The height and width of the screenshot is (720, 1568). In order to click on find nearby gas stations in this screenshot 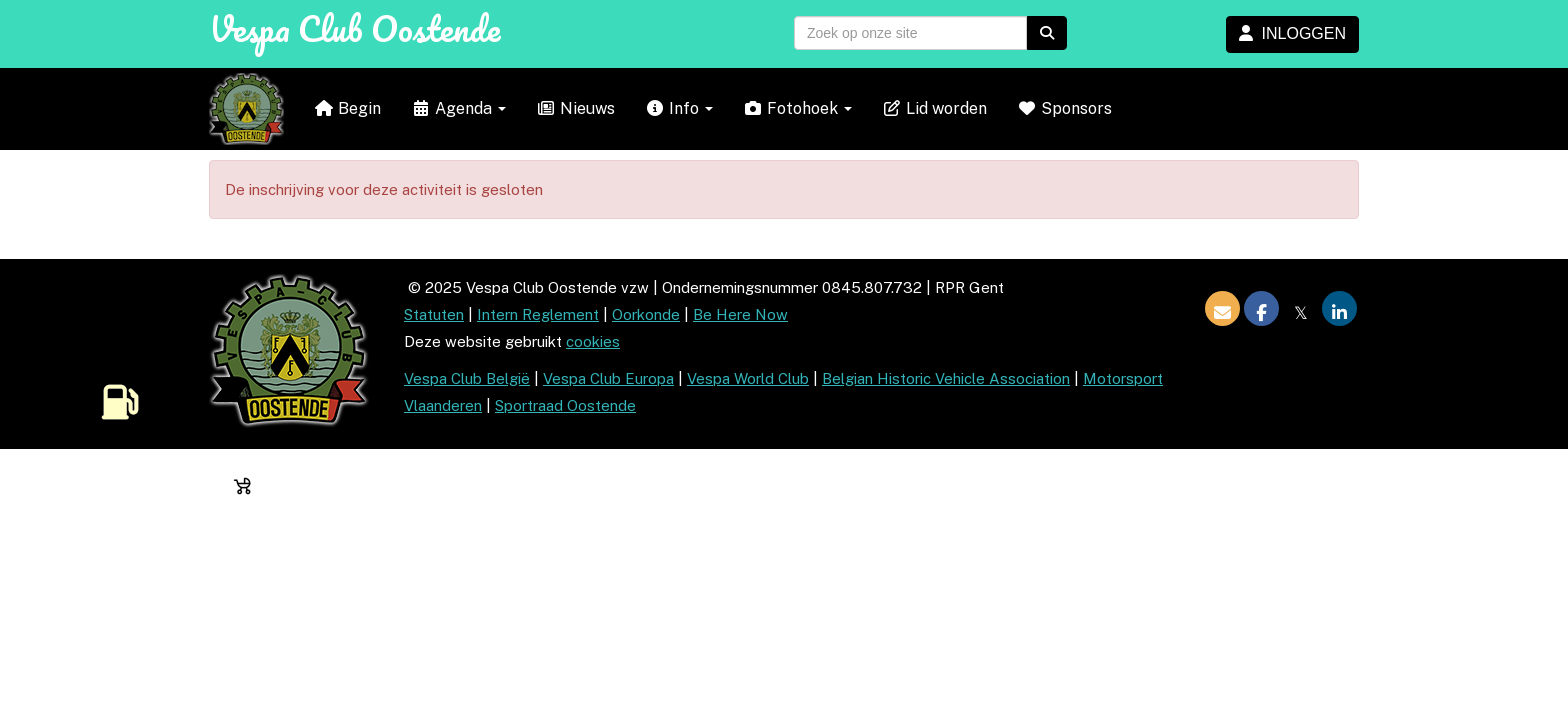, I will do `click(121, 402)`.